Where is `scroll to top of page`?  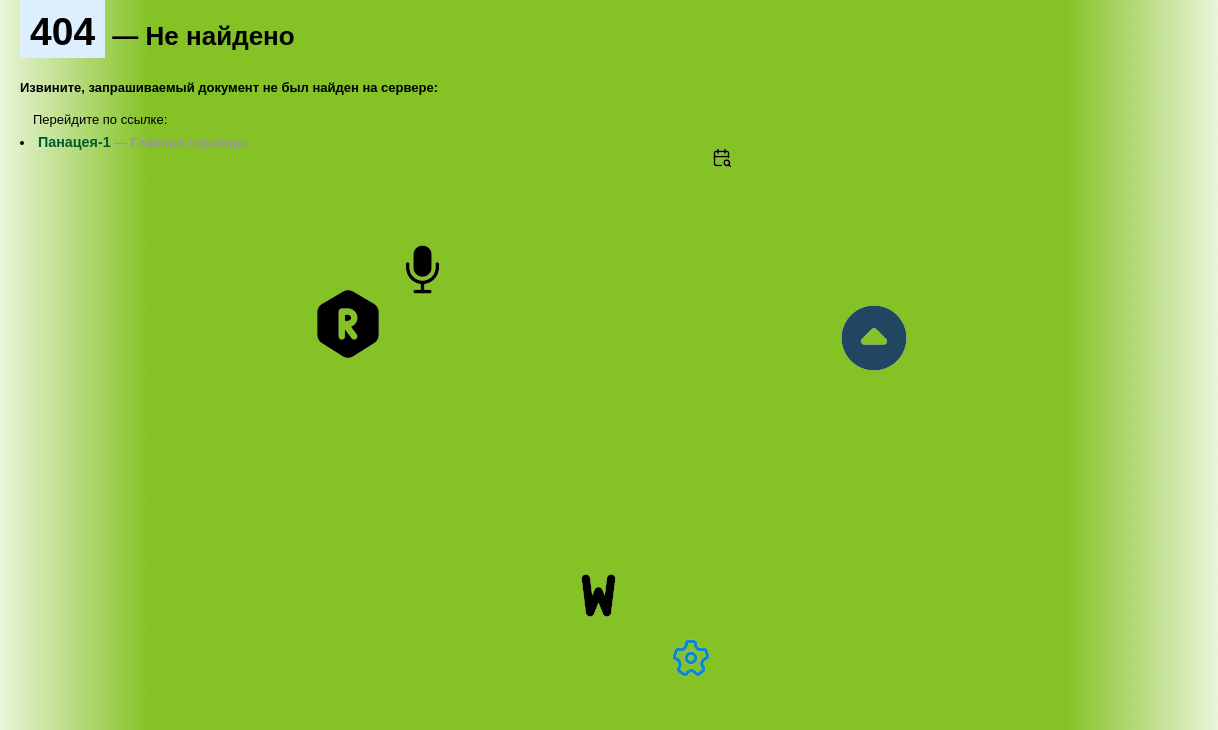
scroll to top of page is located at coordinates (874, 338).